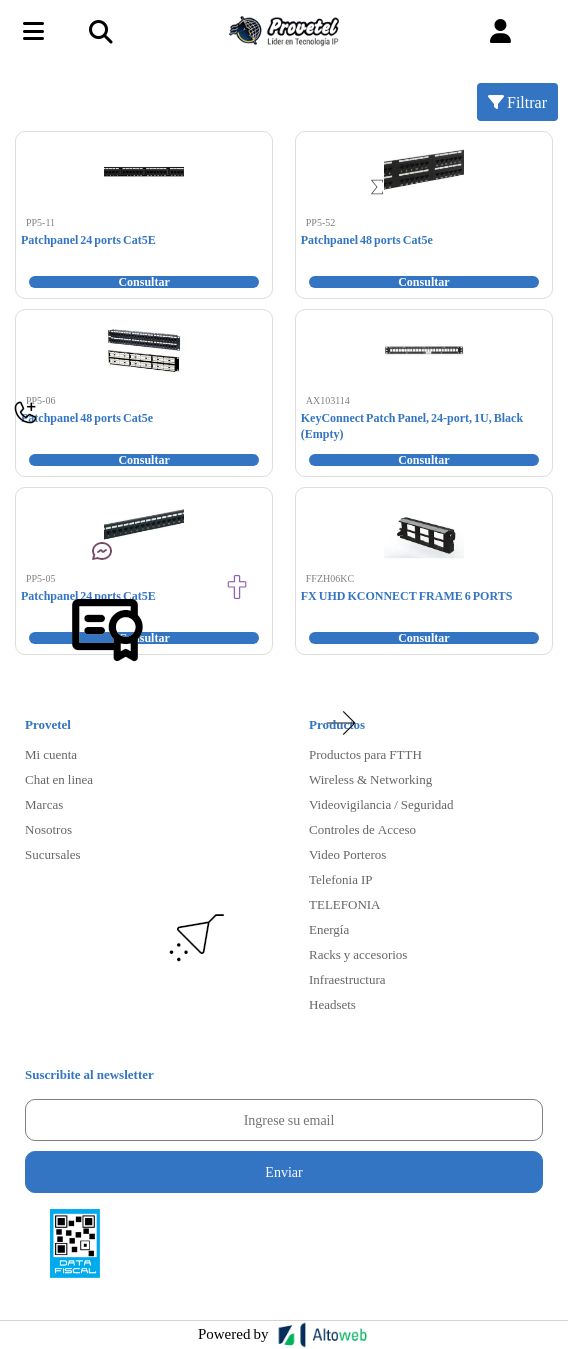 The height and width of the screenshot is (1349, 568). I want to click on indicates a religious or faith-based feature, so click(237, 587).